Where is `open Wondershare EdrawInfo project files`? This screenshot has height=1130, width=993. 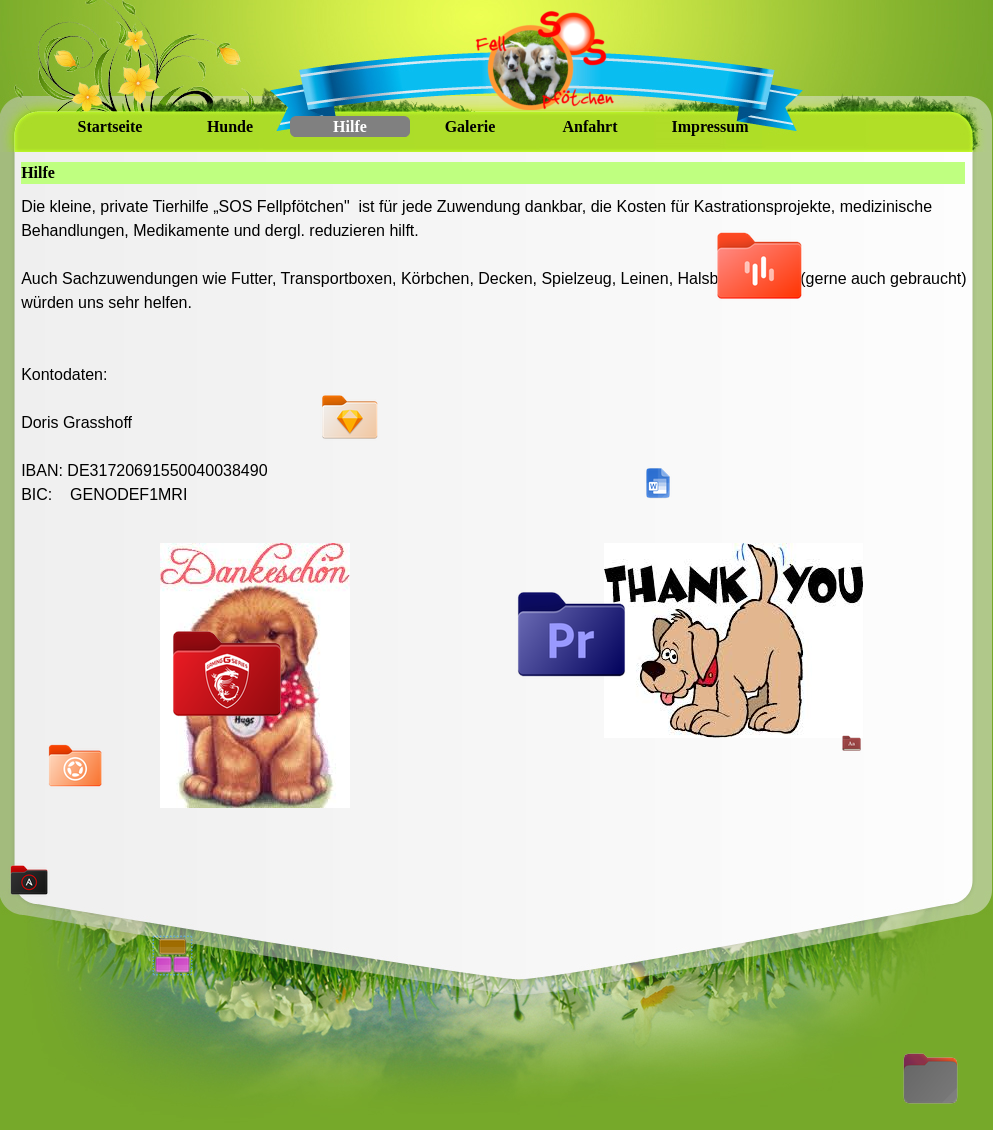
open Wondershare EdrawInfo project files is located at coordinates (759, 268).